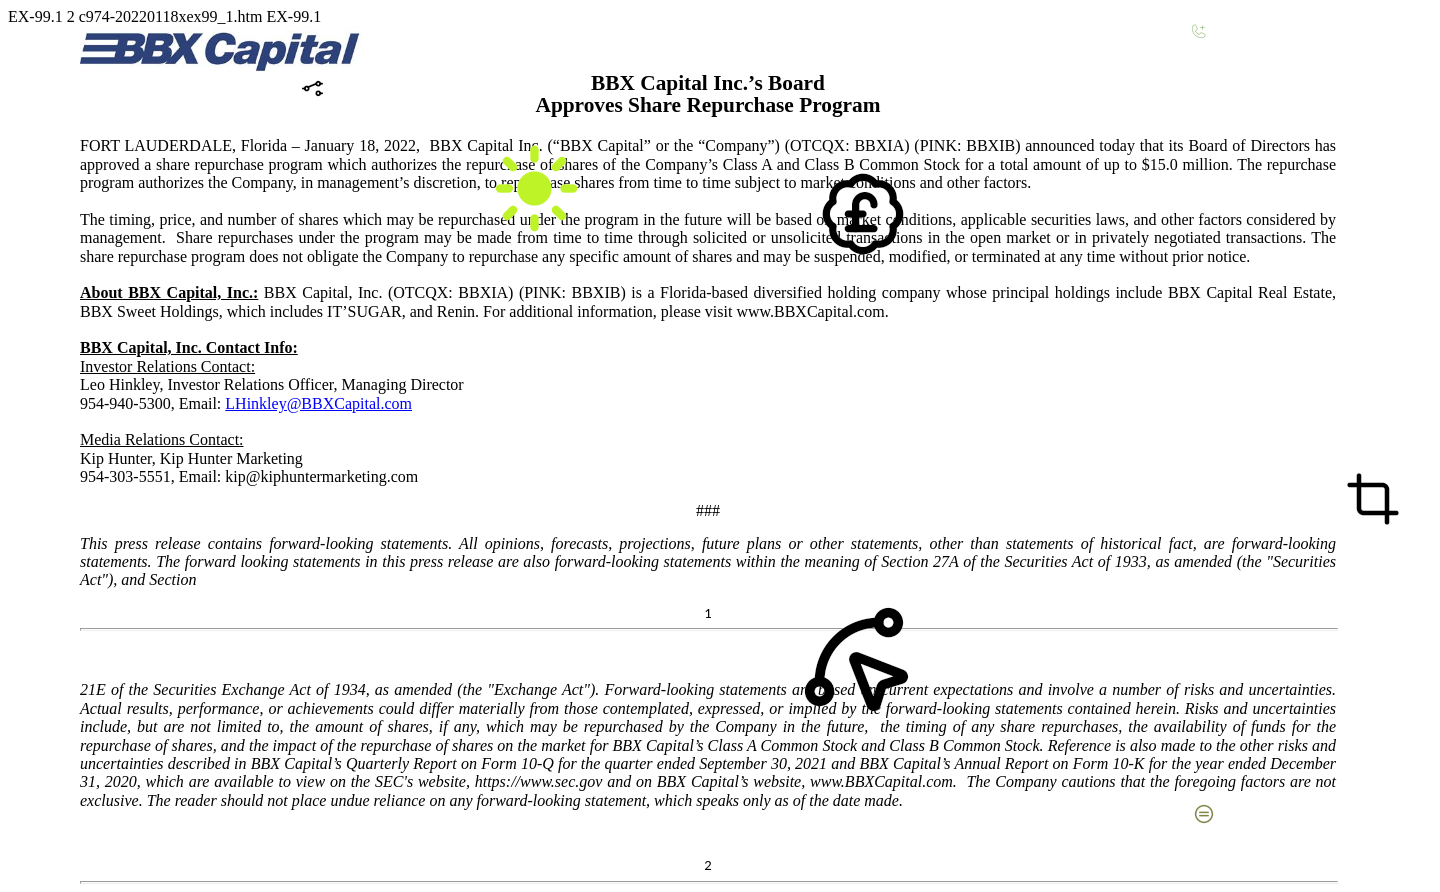 Image resolution: width=1440 pixels, height=892 pixels. Describe the element at coordinates (1373, 499) in the screenshot. I see `crop an image or photo` at that location.